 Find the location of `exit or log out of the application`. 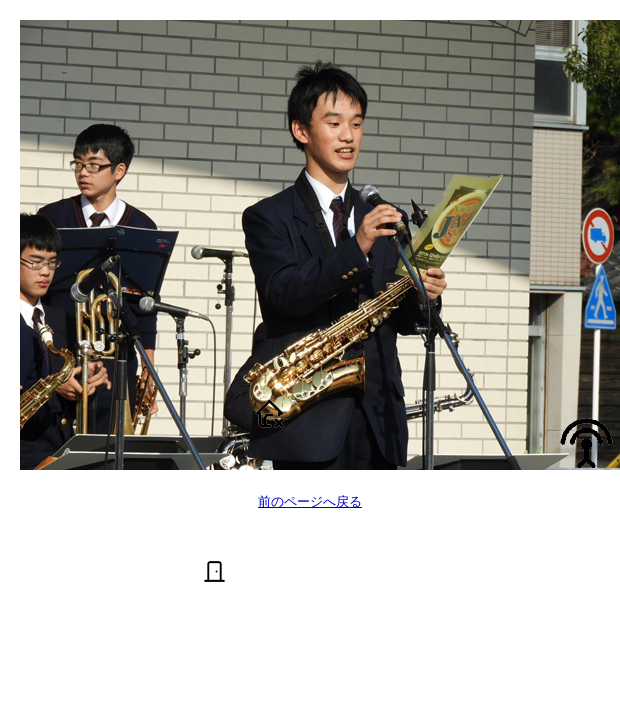

exit or log out of the application is located at coordinates (214, 571).